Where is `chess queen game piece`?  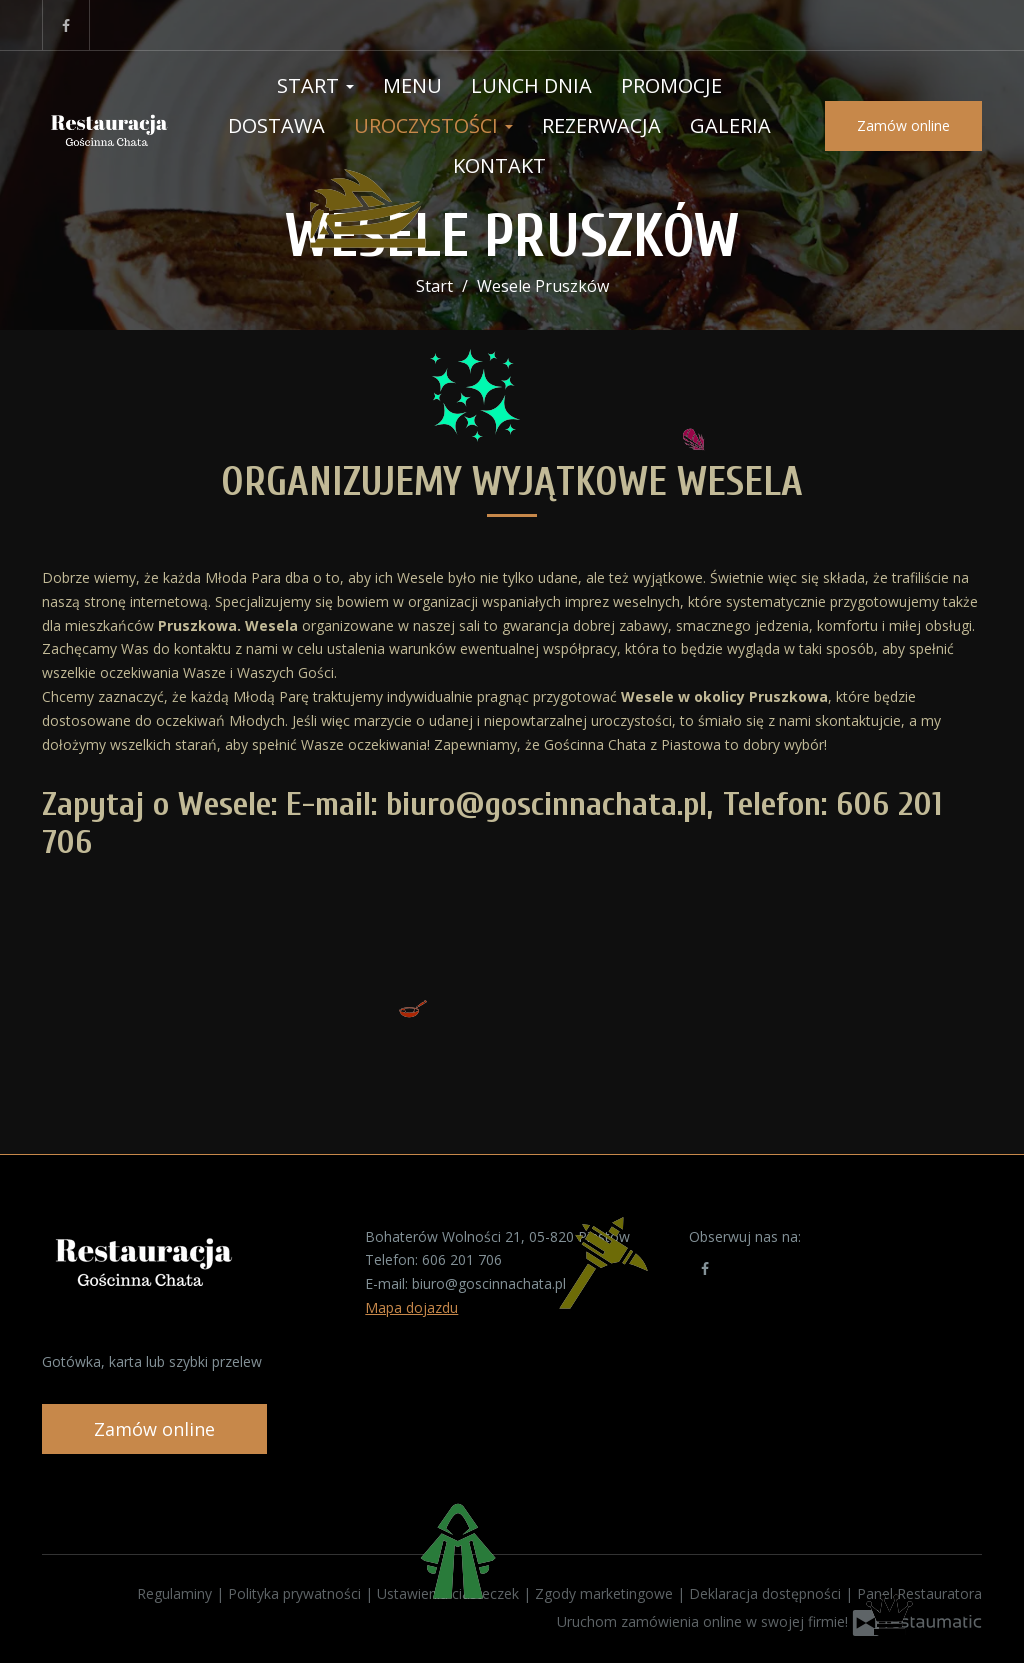 chess queen game piece is located at coordinates (889, 1611).